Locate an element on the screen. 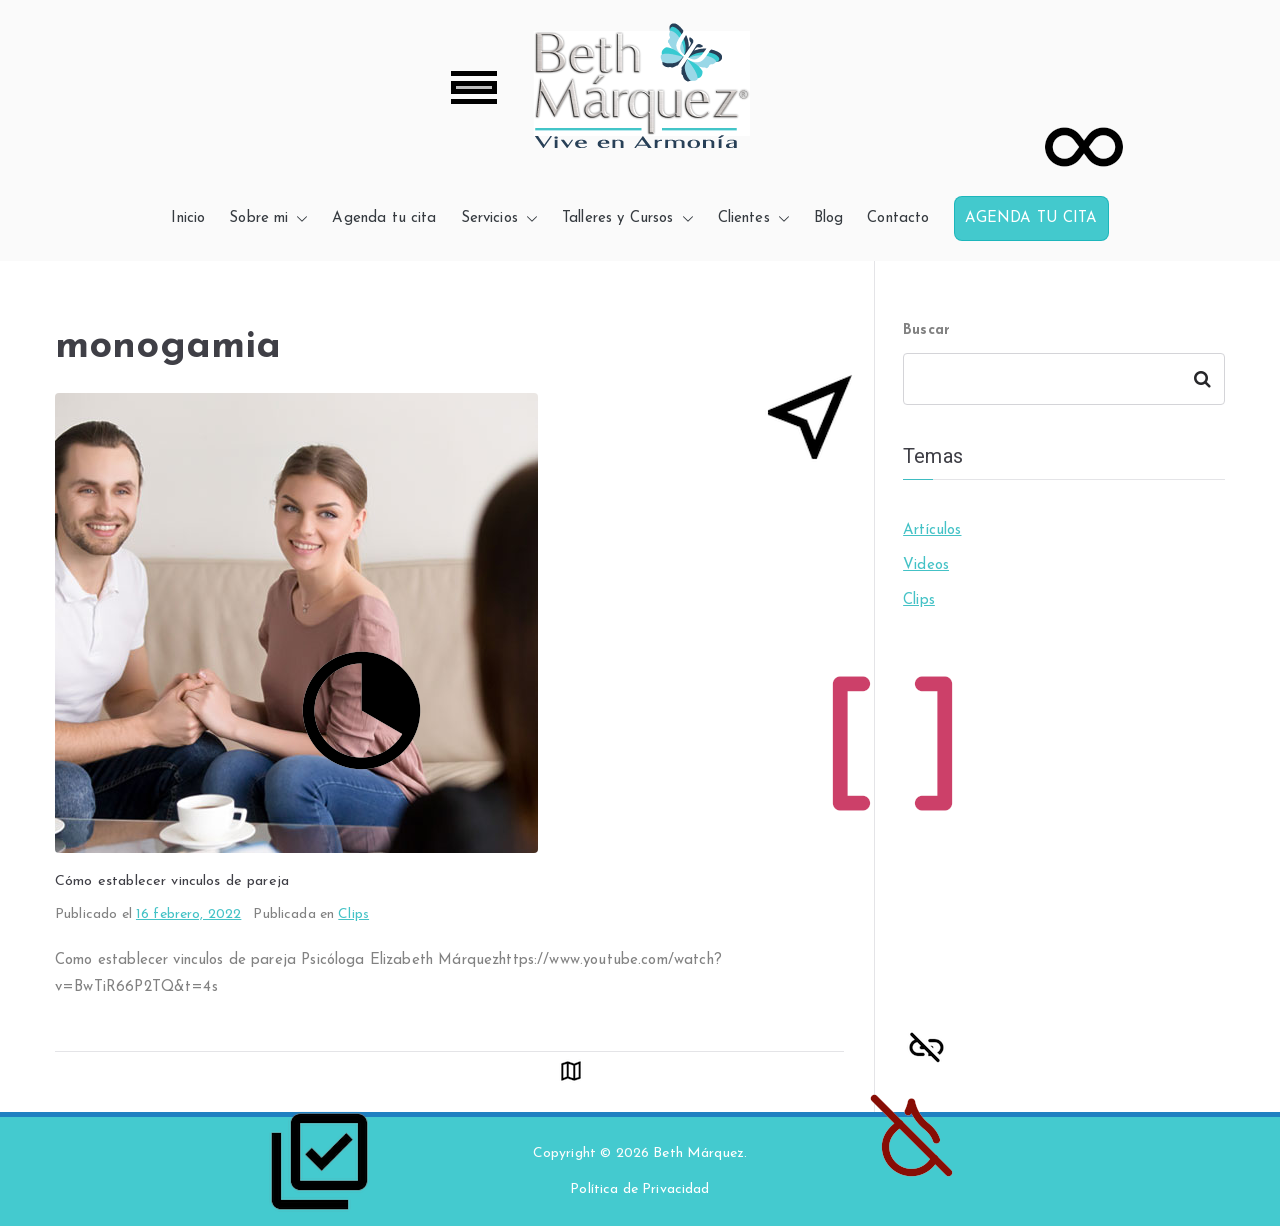 The height and width of the screenshot is (1226, 1280). indicates unlimited or infinite capacity is located at coordinates (1084, 147).